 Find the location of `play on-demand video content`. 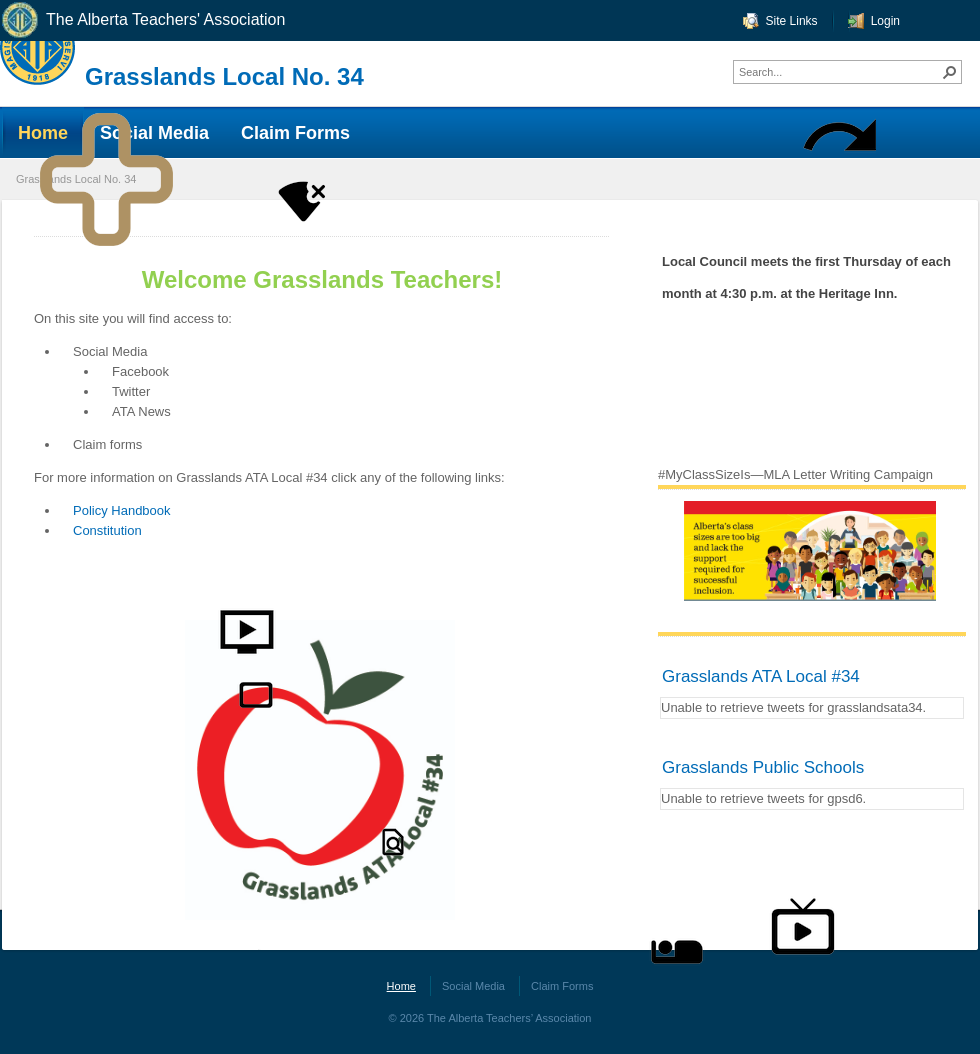

play on-demand video content is located at coordinates (247, 632).